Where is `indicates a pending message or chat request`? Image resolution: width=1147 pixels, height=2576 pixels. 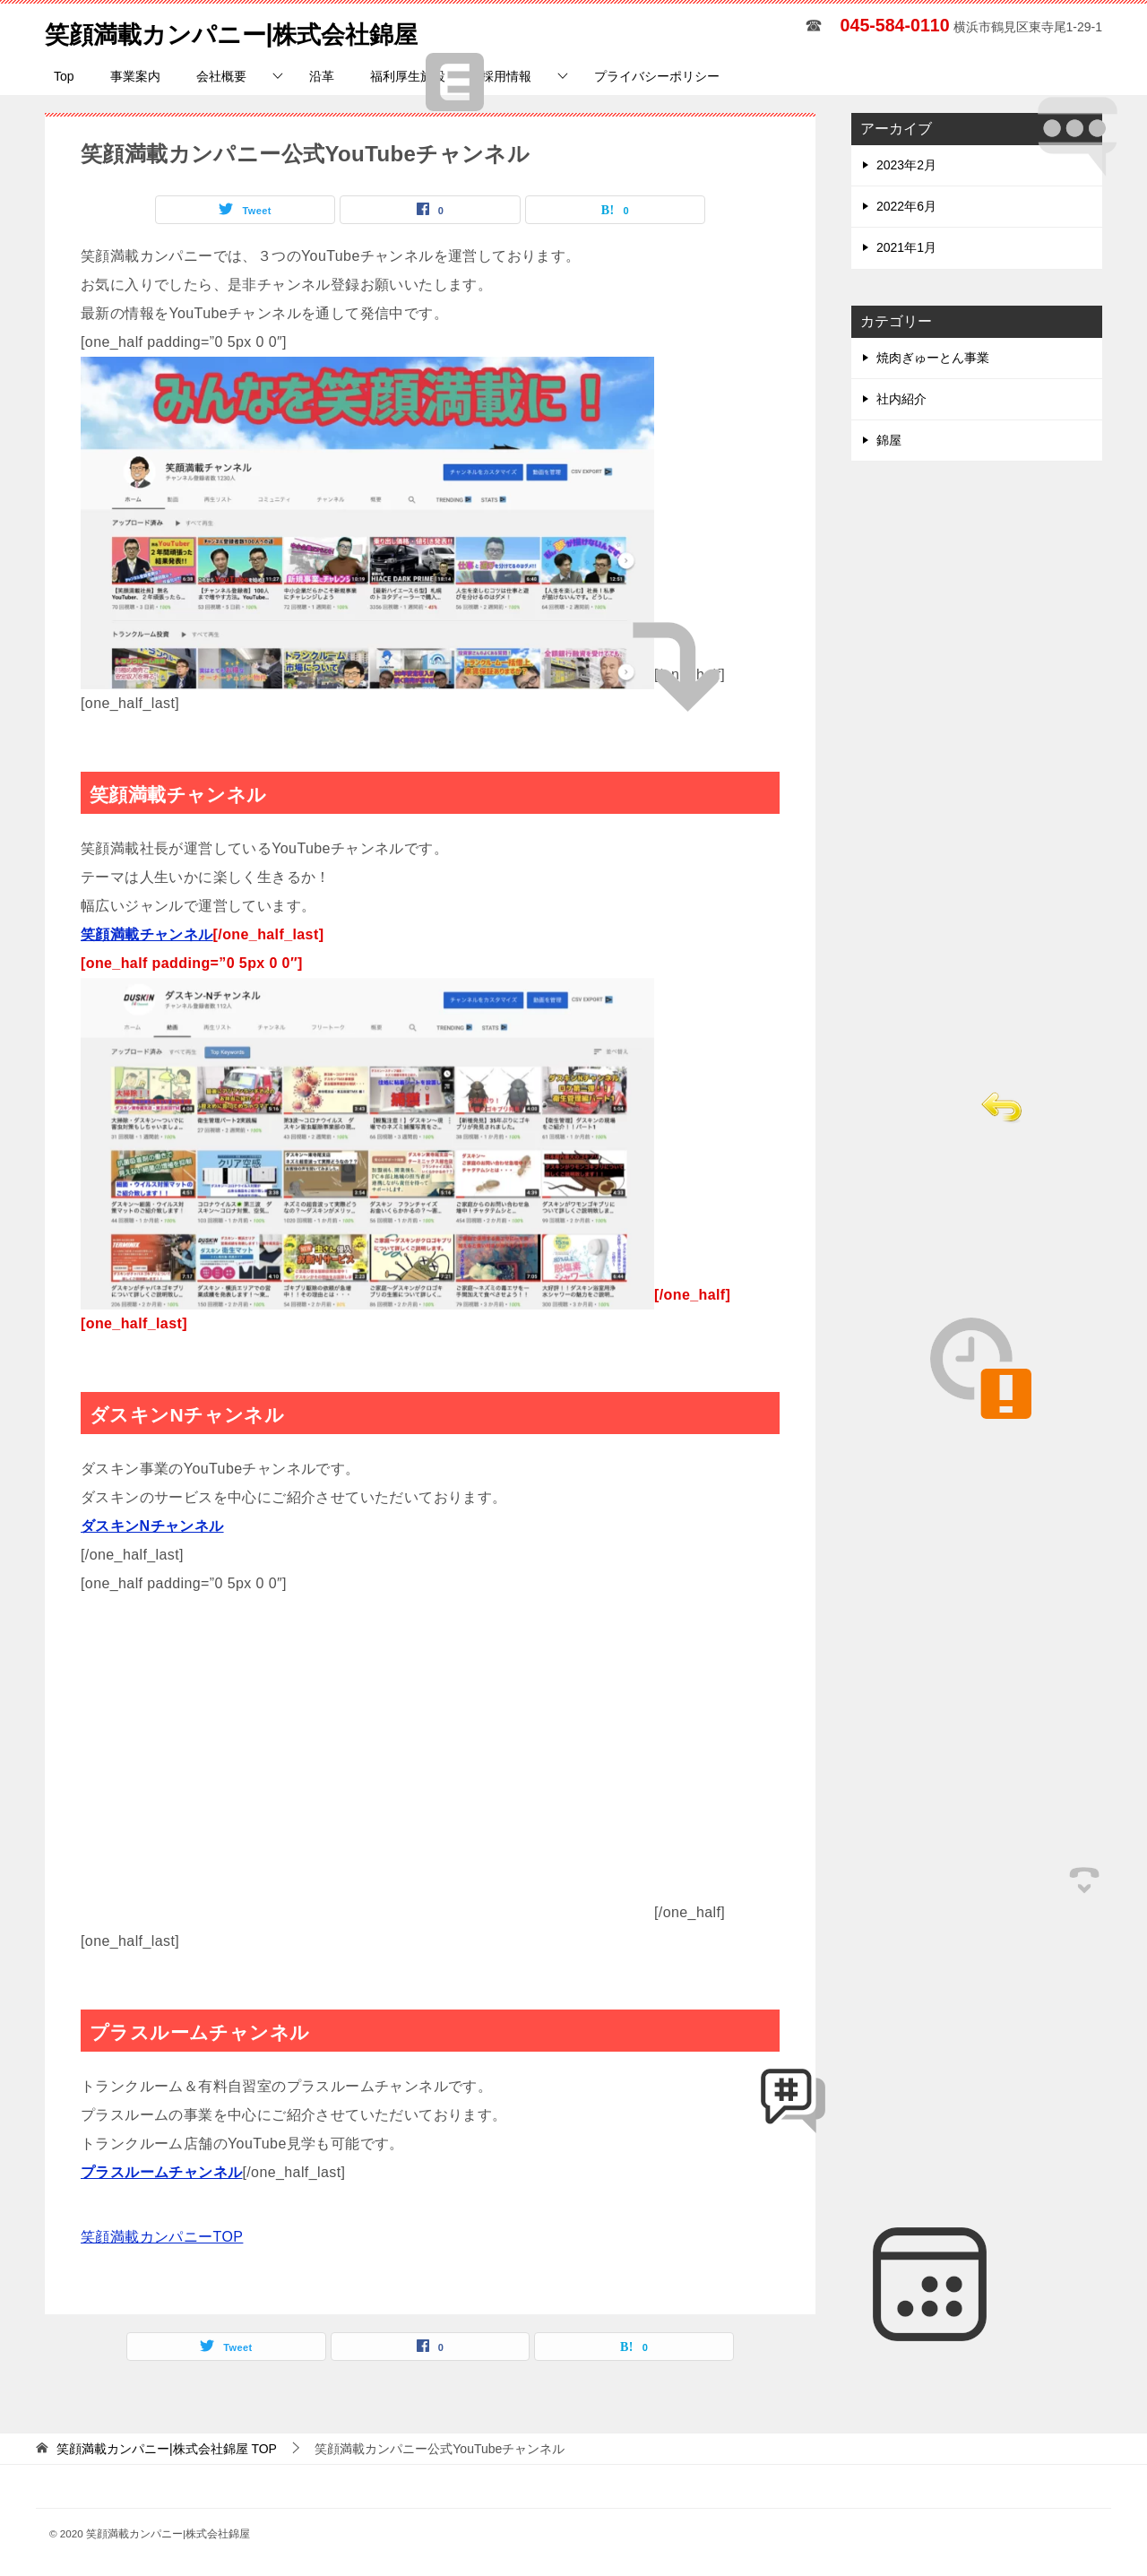 indicates a pending message or chat request is located at coordinates (1077, 136).